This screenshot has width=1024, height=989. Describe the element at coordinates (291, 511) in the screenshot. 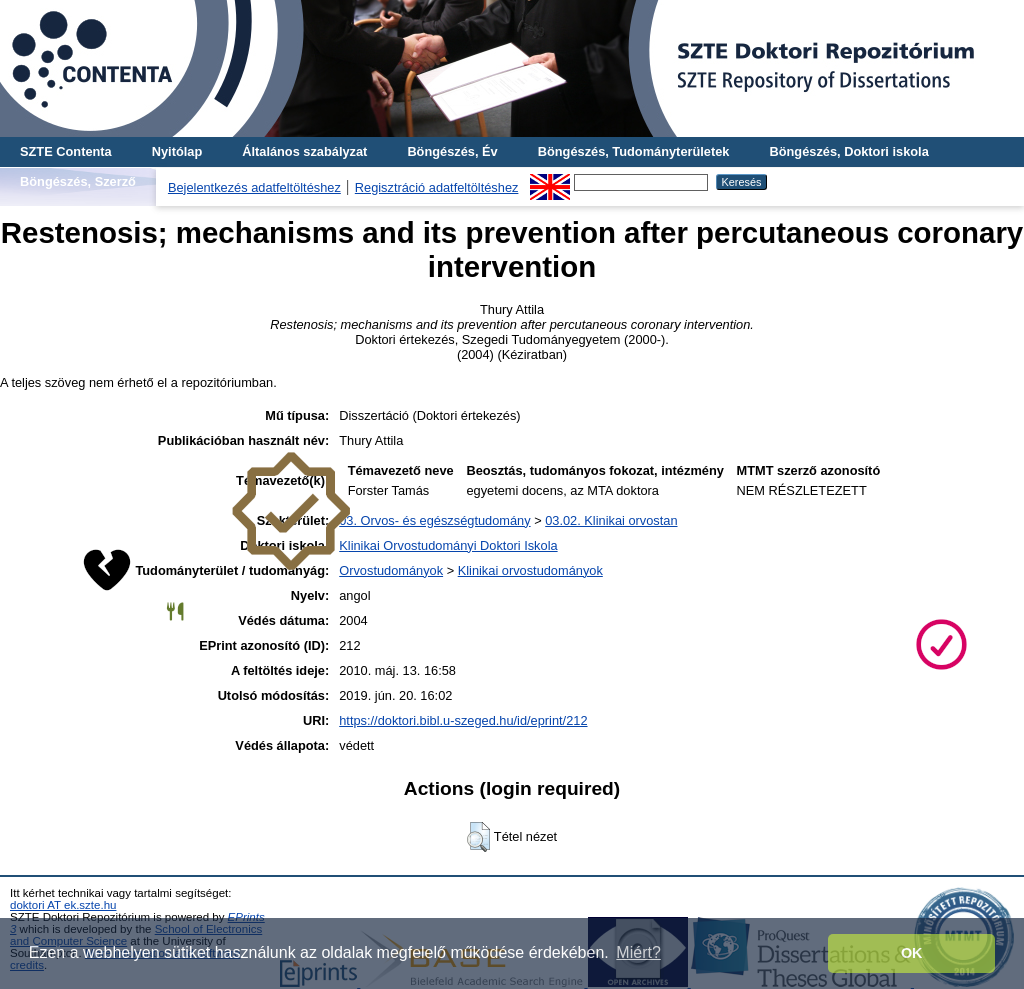

I see `indicates a verified or authenticated account` at that location.